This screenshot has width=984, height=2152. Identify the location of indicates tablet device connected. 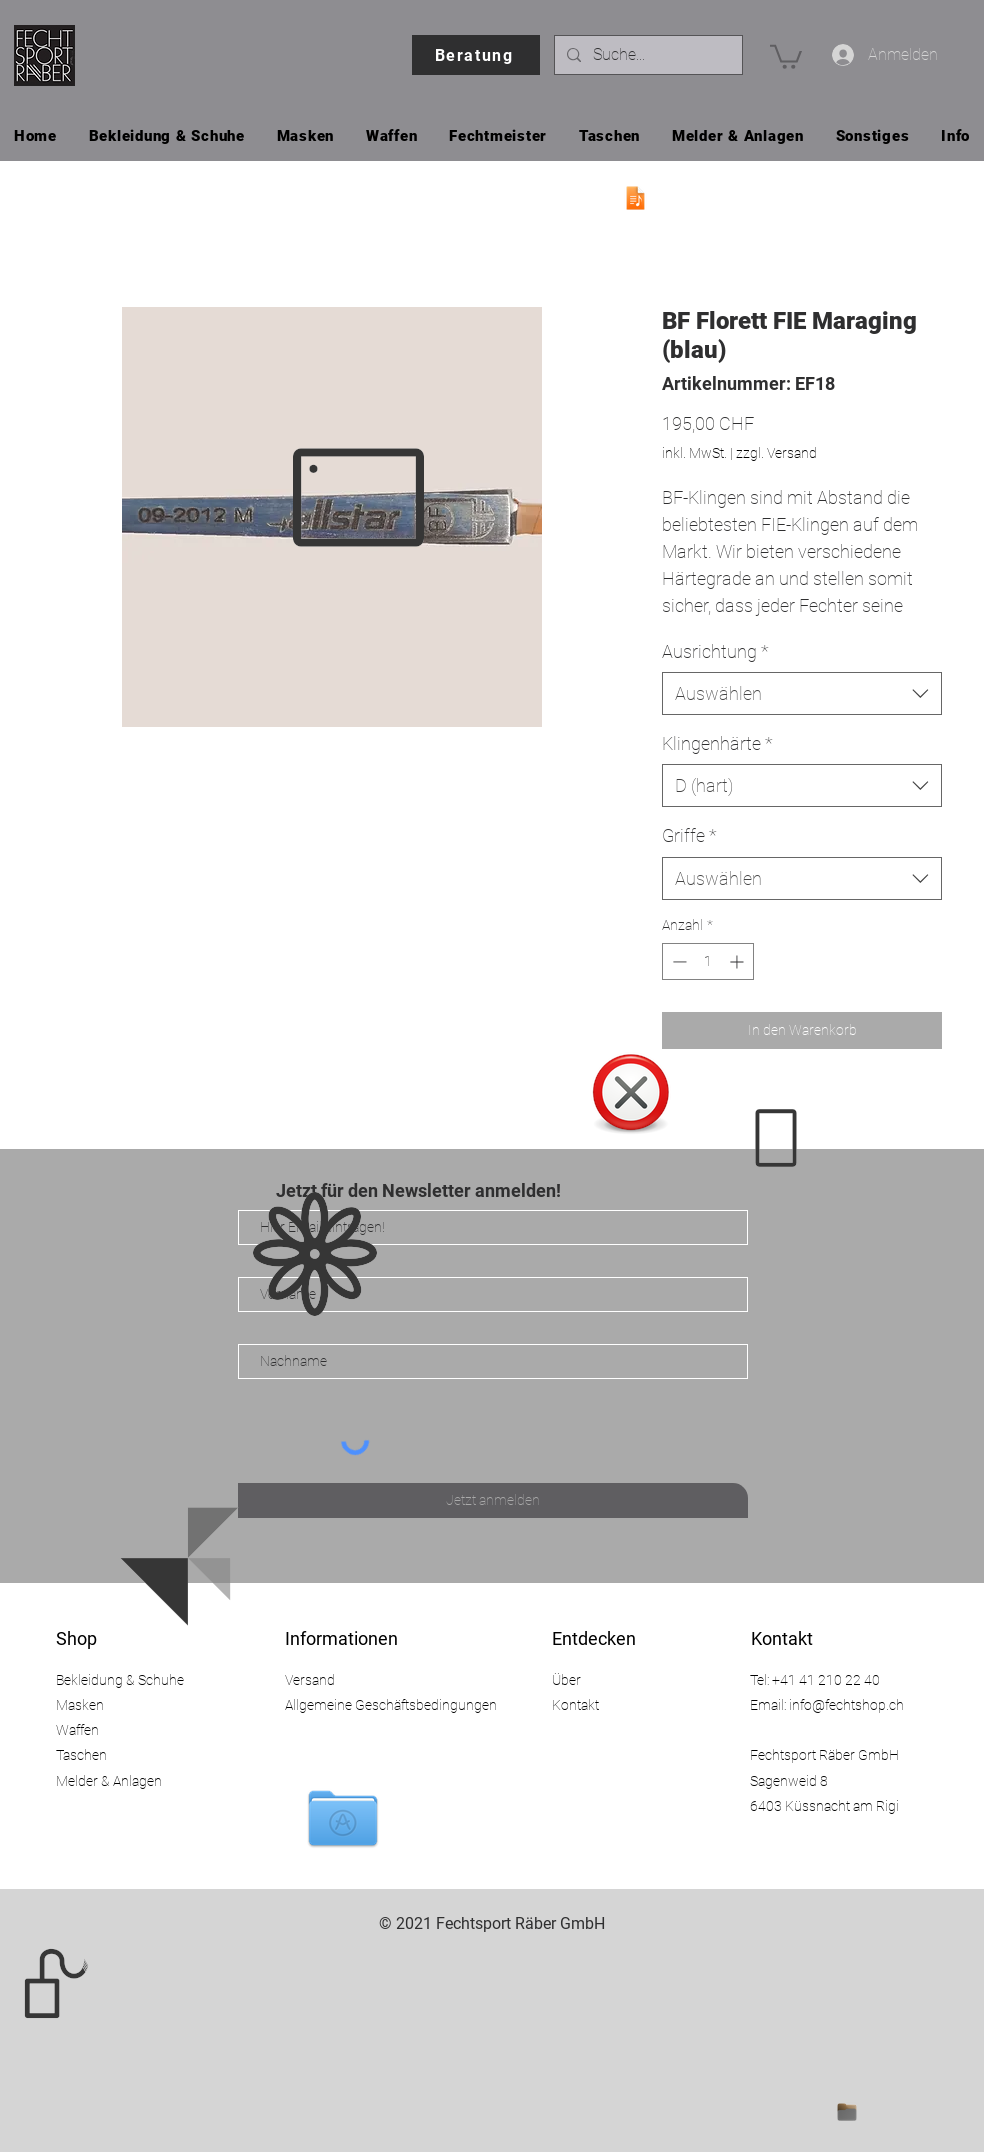
(358, 497).